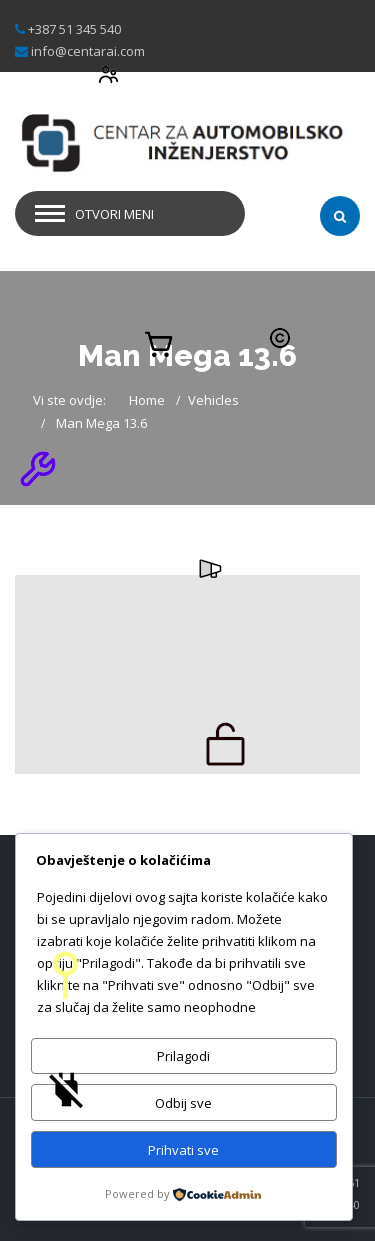 The height and width of the screenshot is (1241, 375). What do you see at coordinates (66, 1089) in the screenshot?
I see `power or electrical connection is disabled` at bounding box center [66, 1089].